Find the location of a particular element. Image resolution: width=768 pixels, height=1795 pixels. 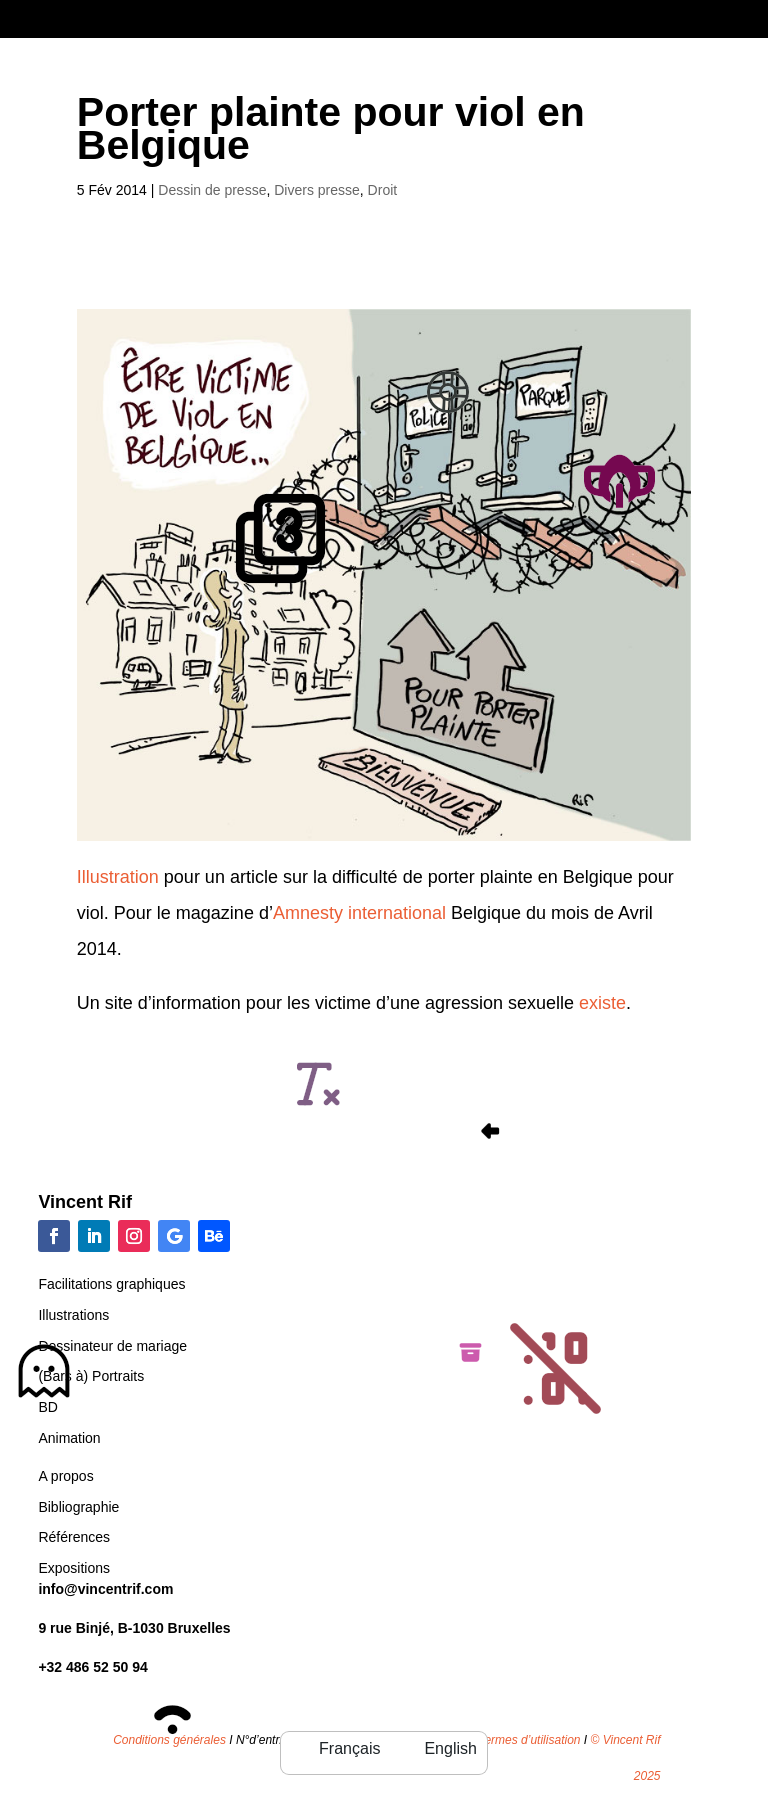

archive selected items is located at coordinates (470, 1352).